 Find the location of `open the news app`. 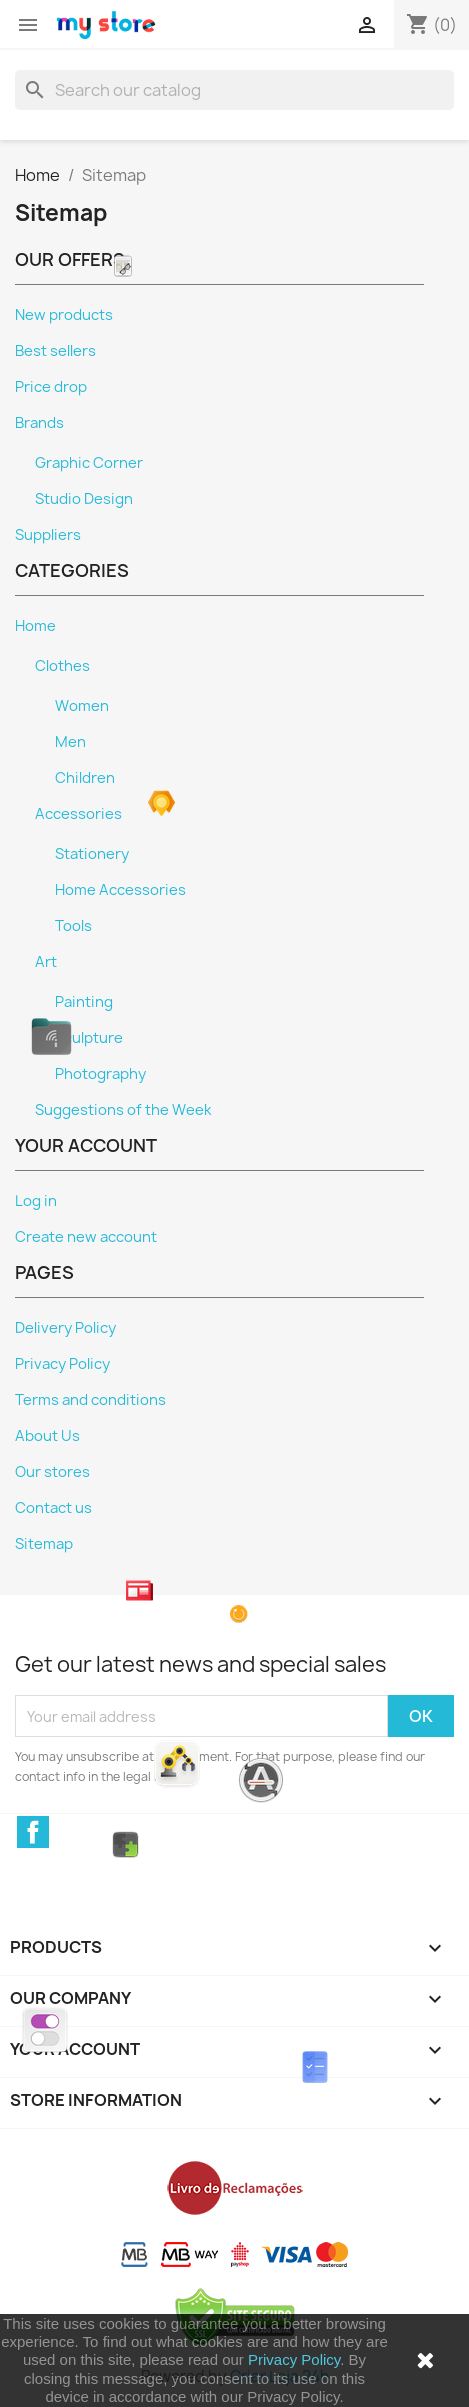

open the news app is located at coordinates (139, 1590).